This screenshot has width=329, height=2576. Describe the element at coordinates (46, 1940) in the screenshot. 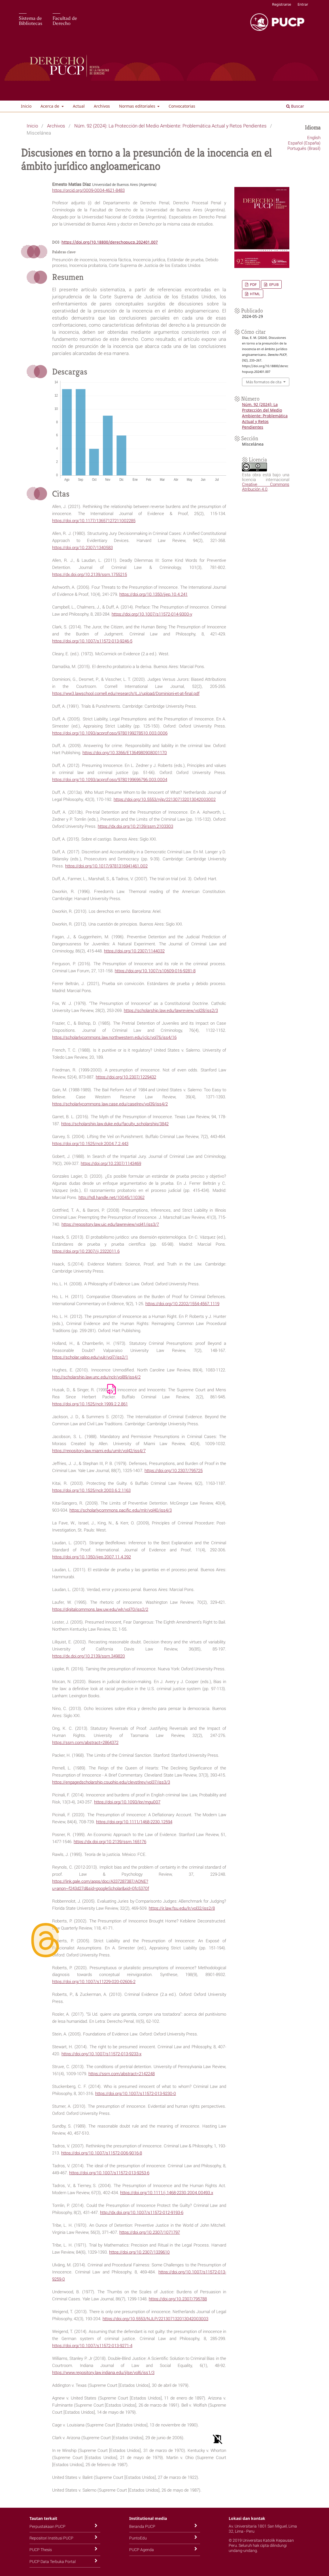

I see `open the Threads app` at that location.